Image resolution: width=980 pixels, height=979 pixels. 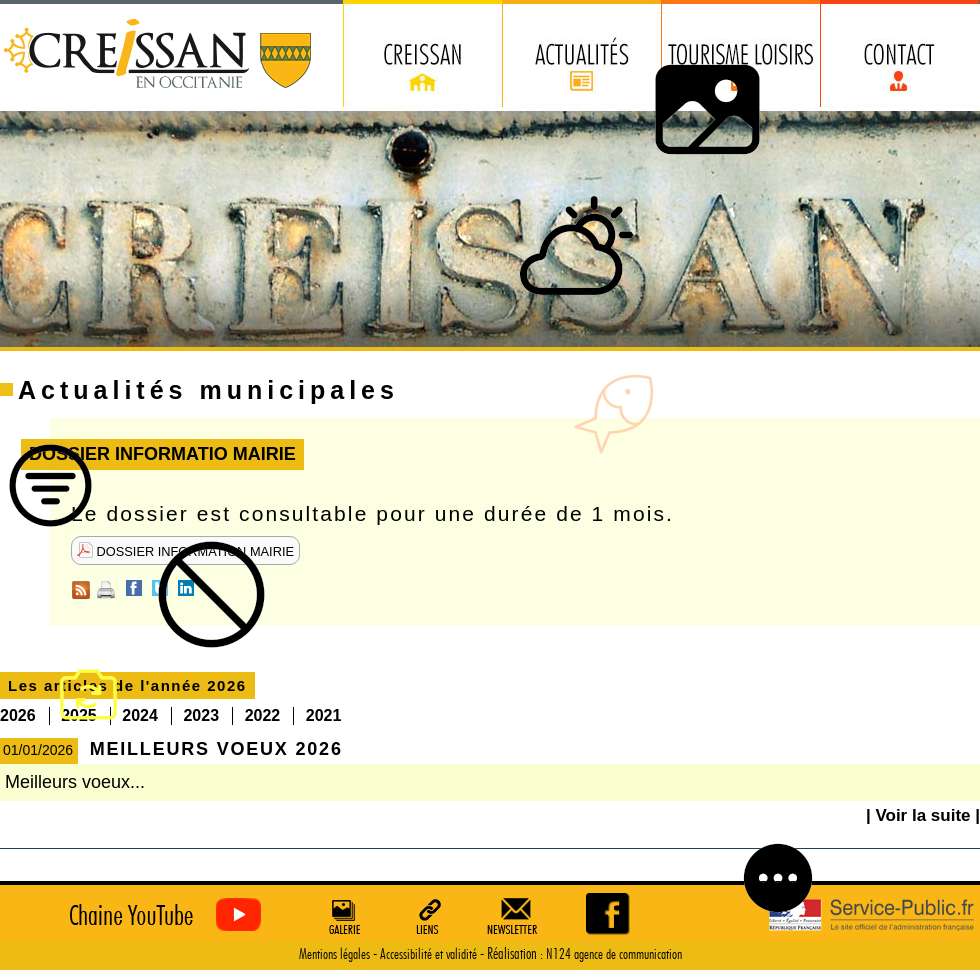 I want to click on switch between front and rear camera, so click(x=88, y=695).